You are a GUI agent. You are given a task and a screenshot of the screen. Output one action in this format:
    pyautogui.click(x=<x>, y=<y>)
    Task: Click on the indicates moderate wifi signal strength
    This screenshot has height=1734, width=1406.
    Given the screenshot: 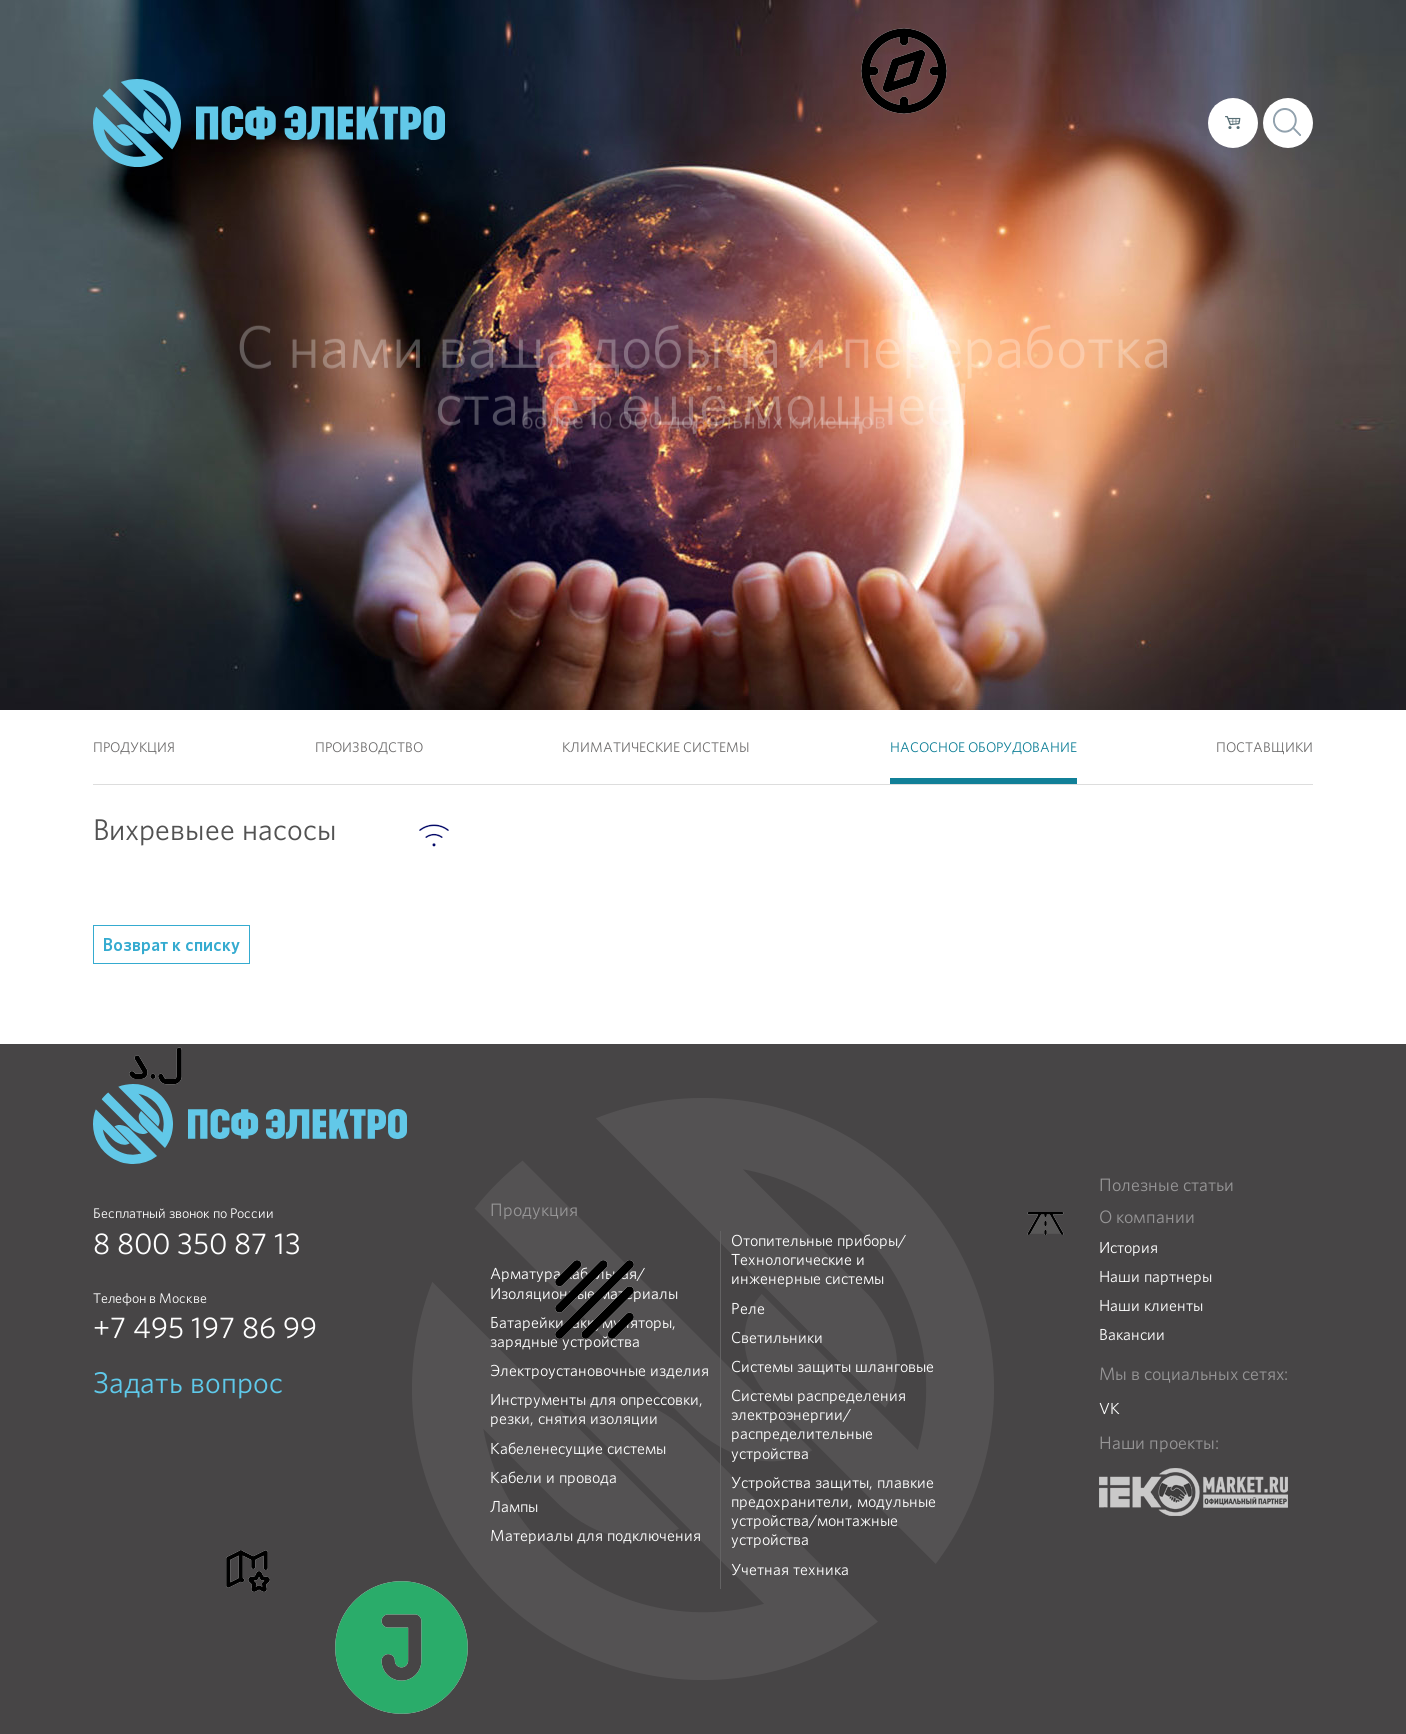 What is the action you would take?
    pyautogui.click(x=434, y=830)
    